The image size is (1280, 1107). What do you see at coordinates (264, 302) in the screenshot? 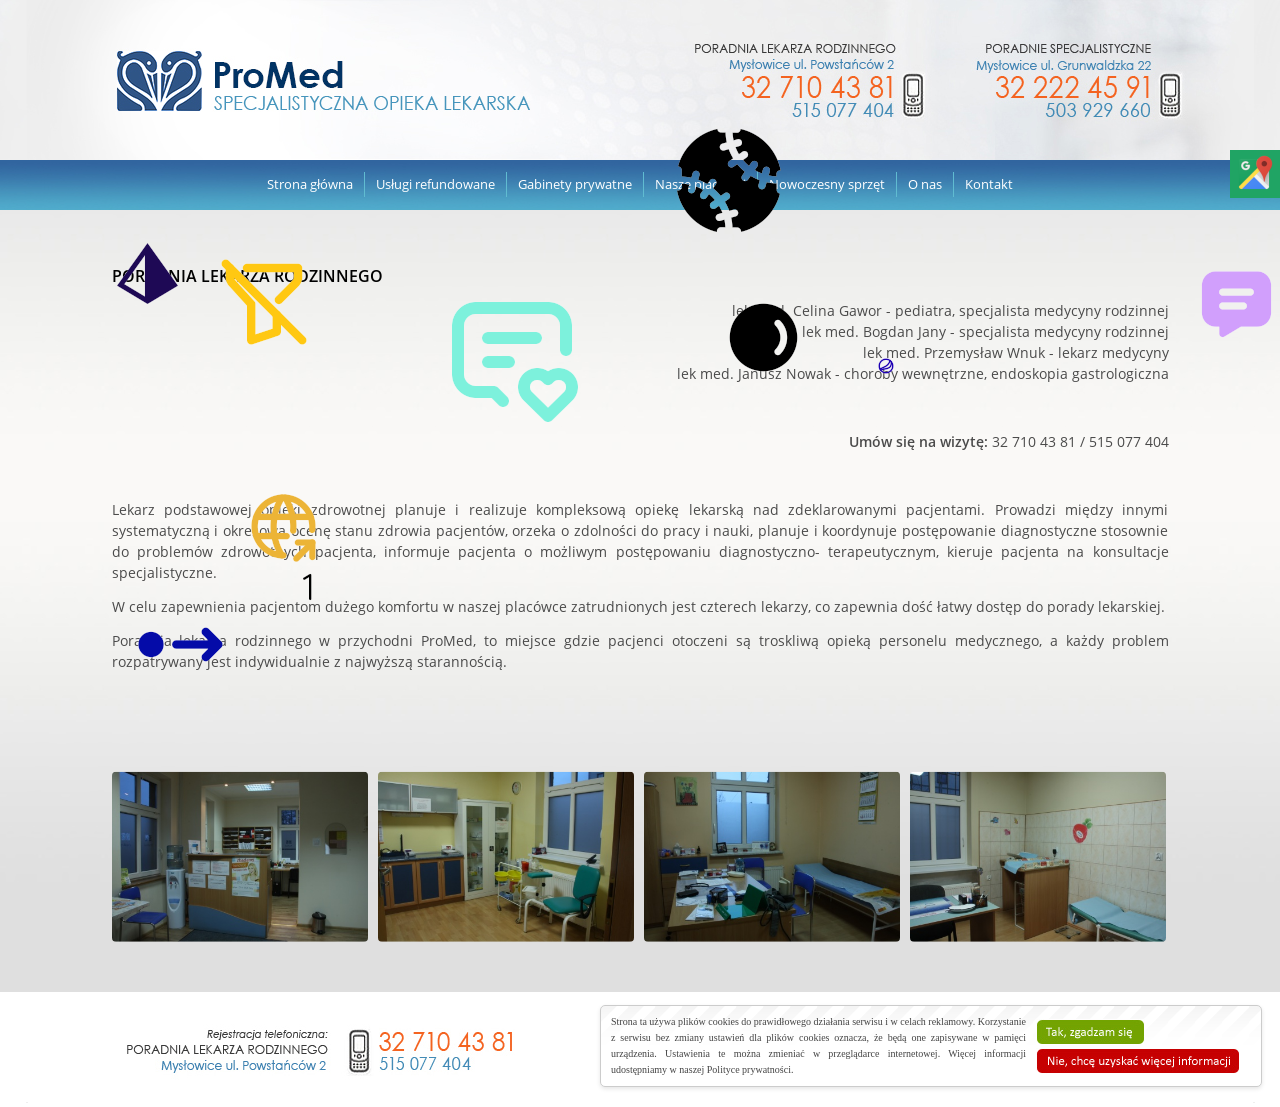
I see `clear all active filters` at bounding box center [264, 302].